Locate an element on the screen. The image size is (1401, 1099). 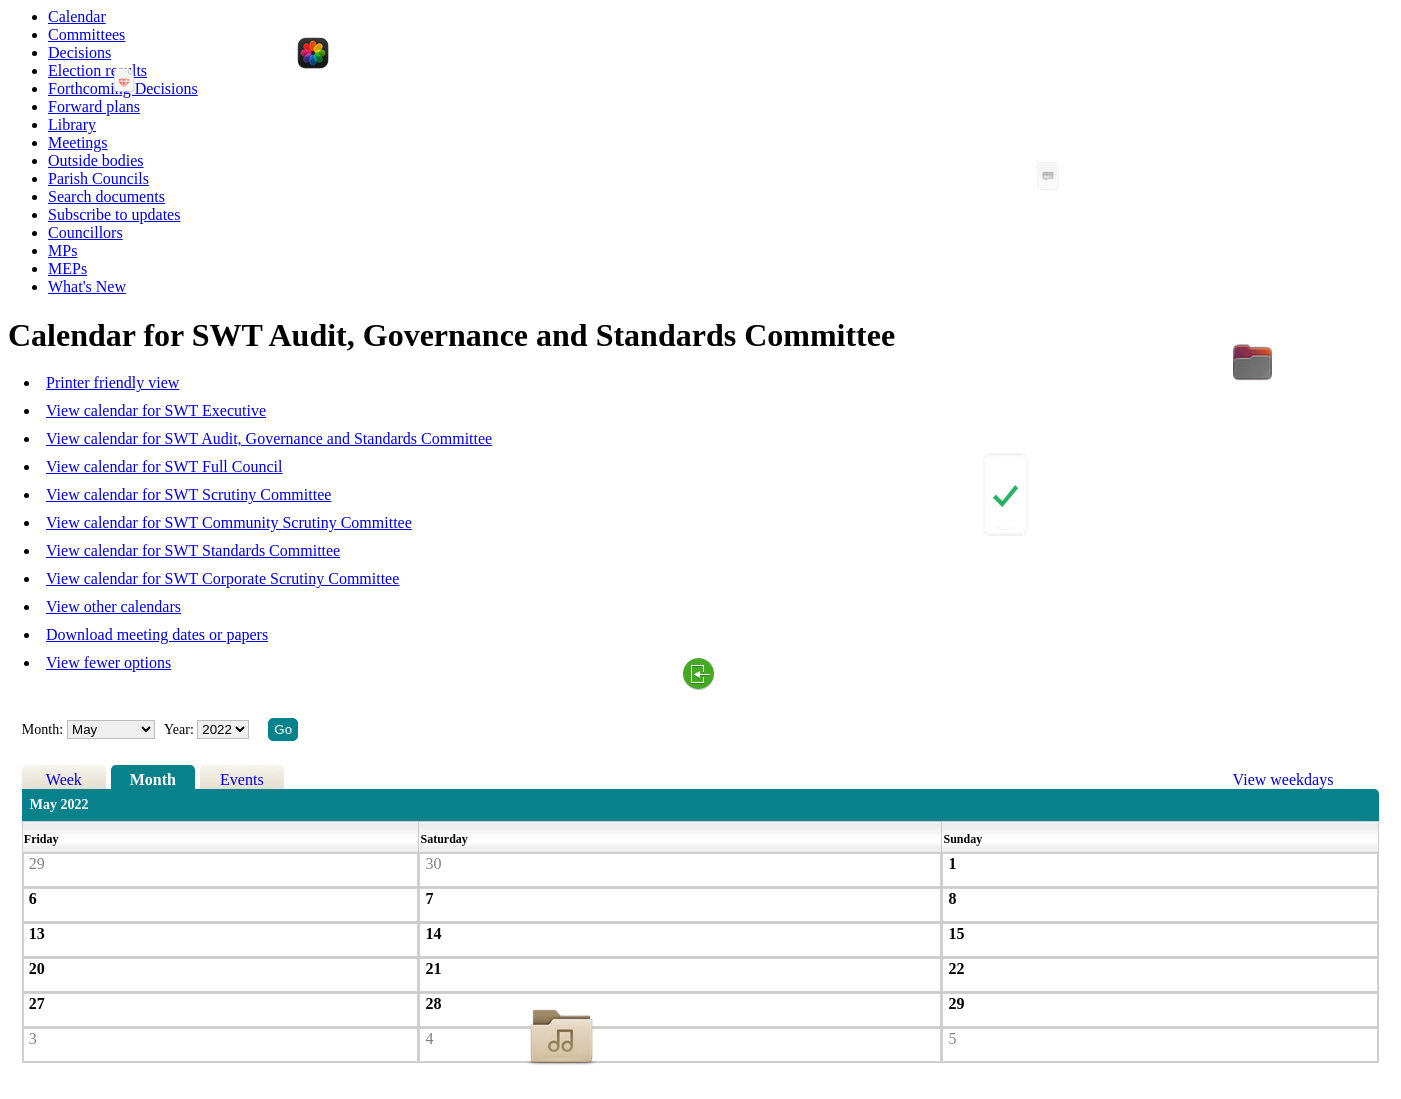
indicates an open or expanded folder is located at coordinates (1252, 361).